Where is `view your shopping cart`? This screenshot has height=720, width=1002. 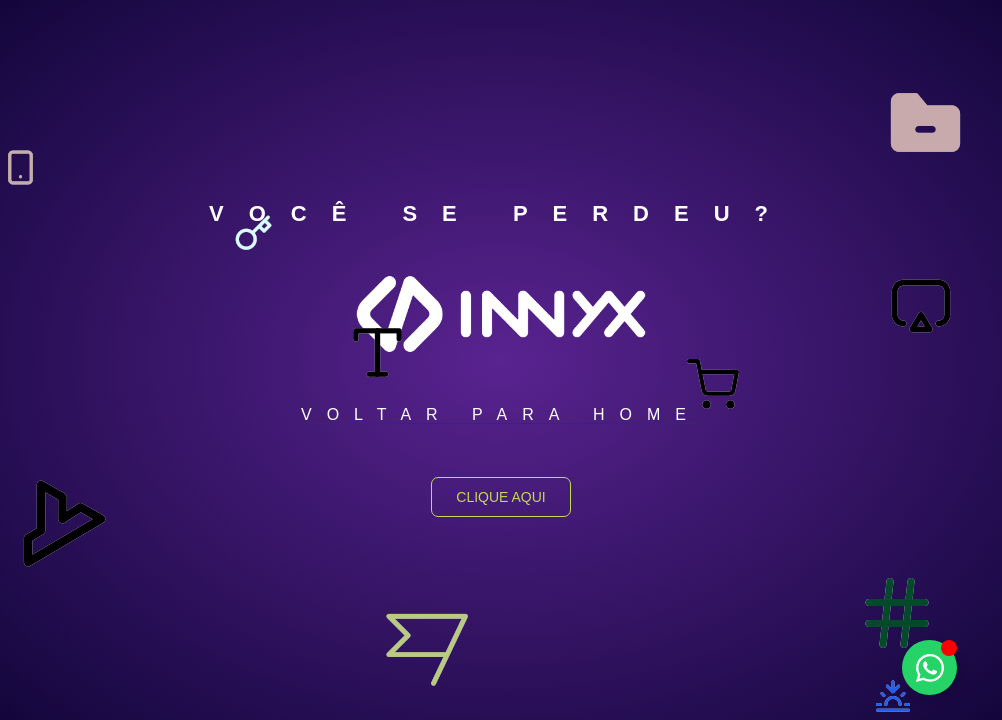
view your shopping cart is located at coordinates (713, 385).